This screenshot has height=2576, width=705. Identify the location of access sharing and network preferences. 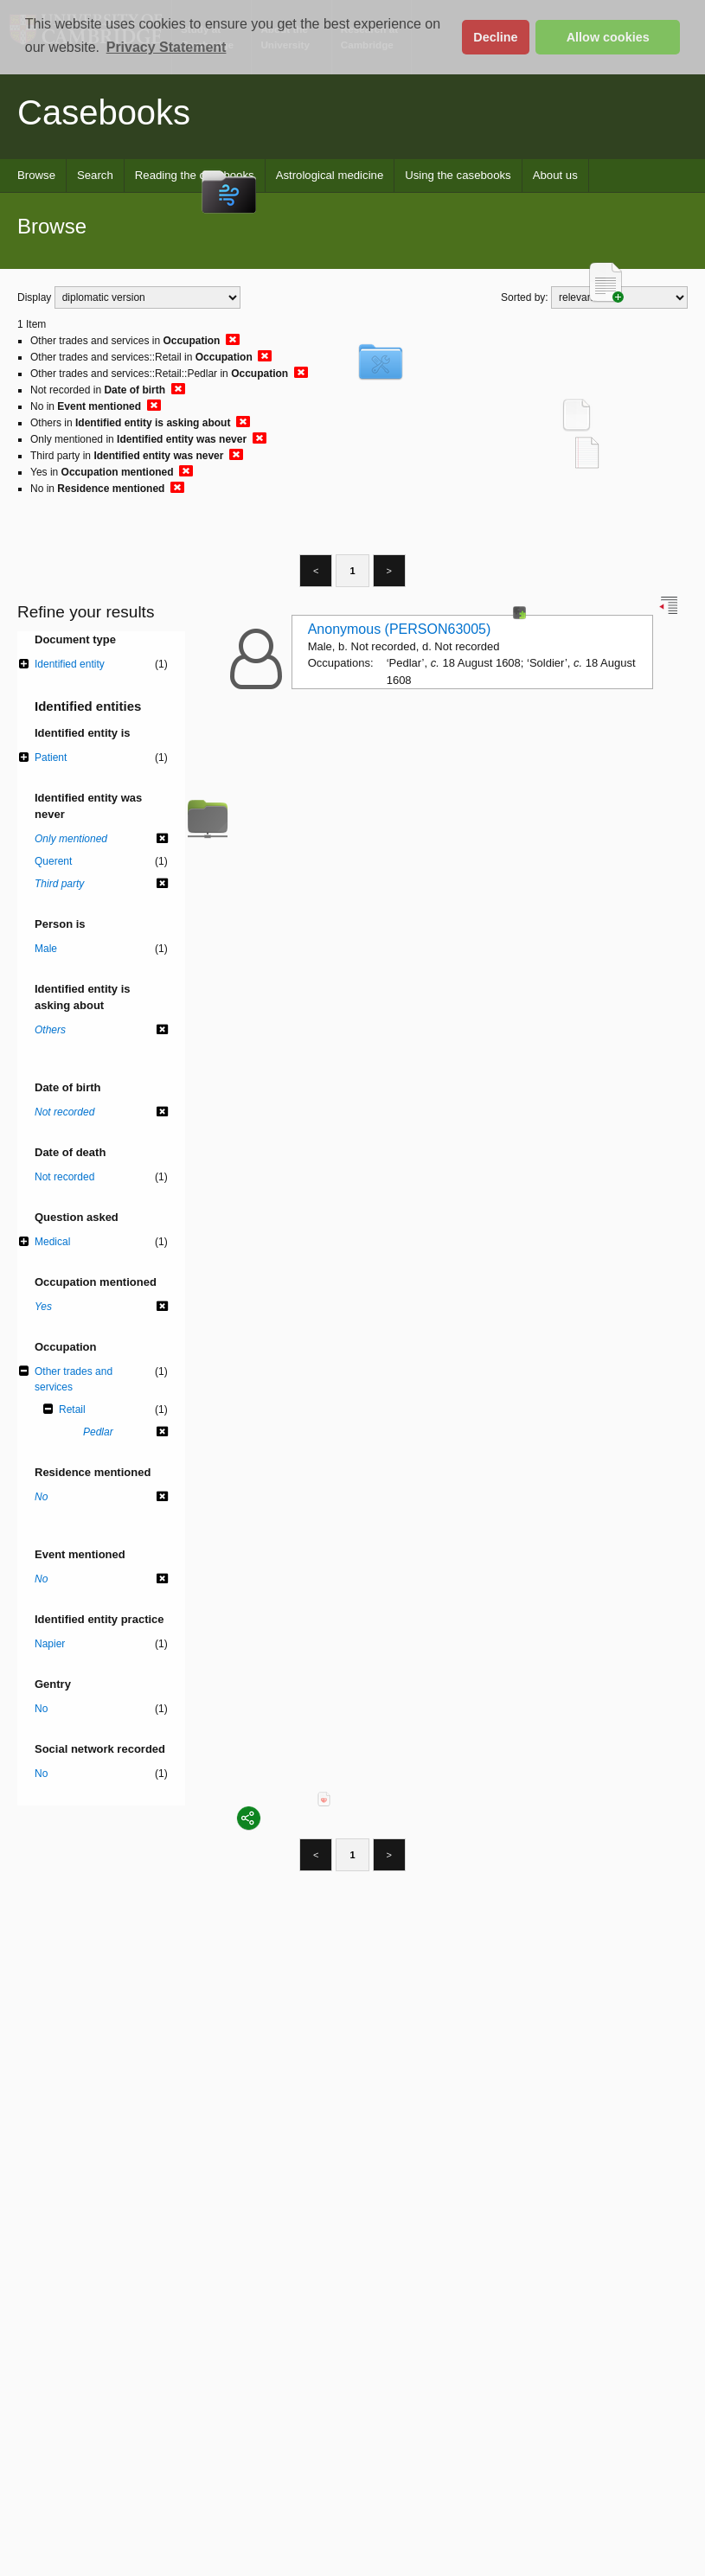
(248, 1818).